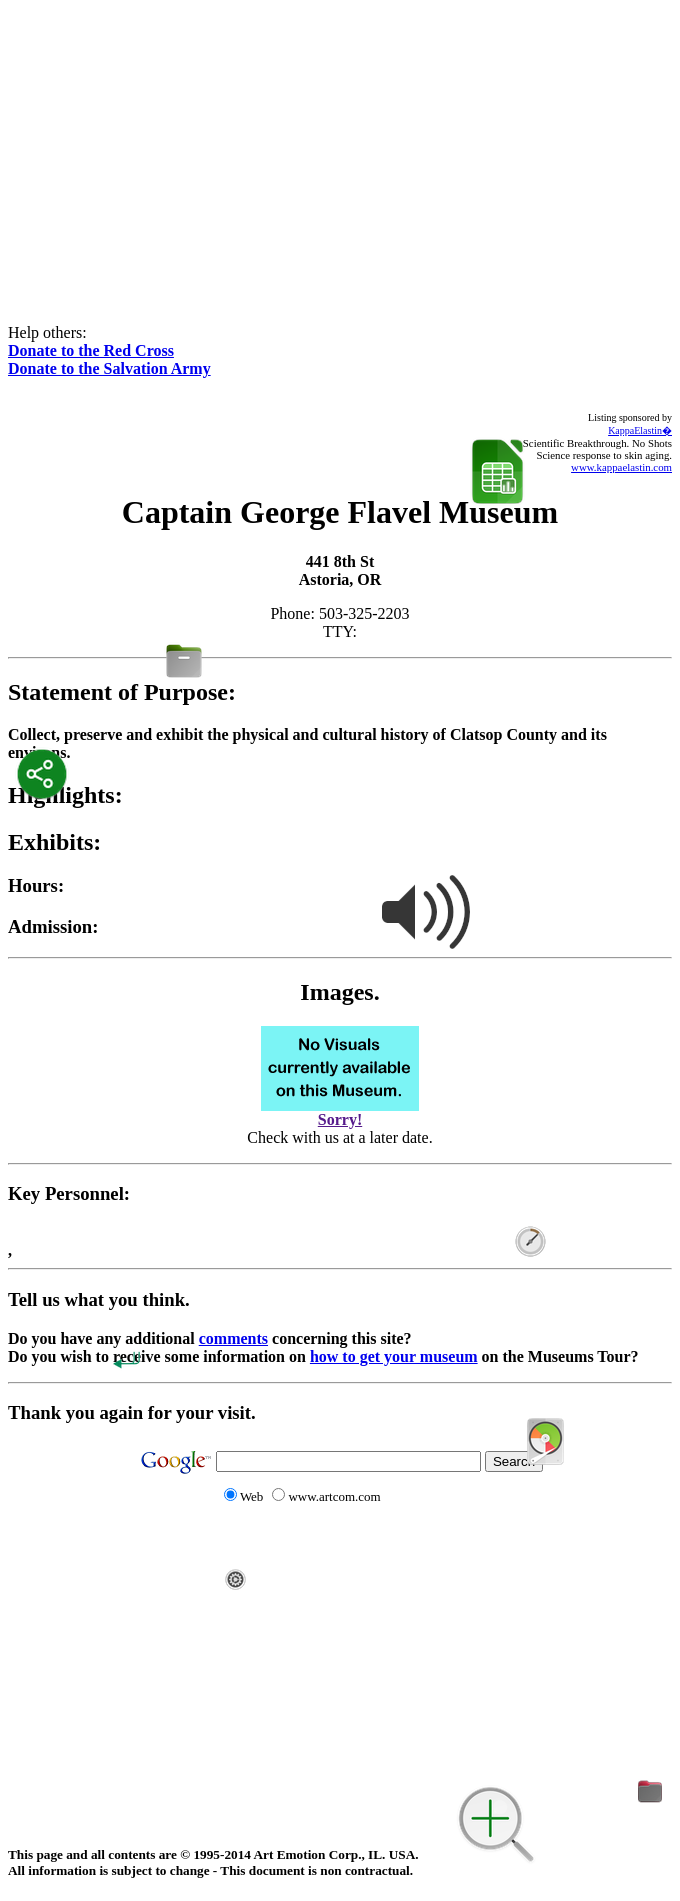 This screenshot has width=680, height=1901. Describe the element at coordinates (650, 1791) in the screenshot. I see `open a folder or directory` at that location.